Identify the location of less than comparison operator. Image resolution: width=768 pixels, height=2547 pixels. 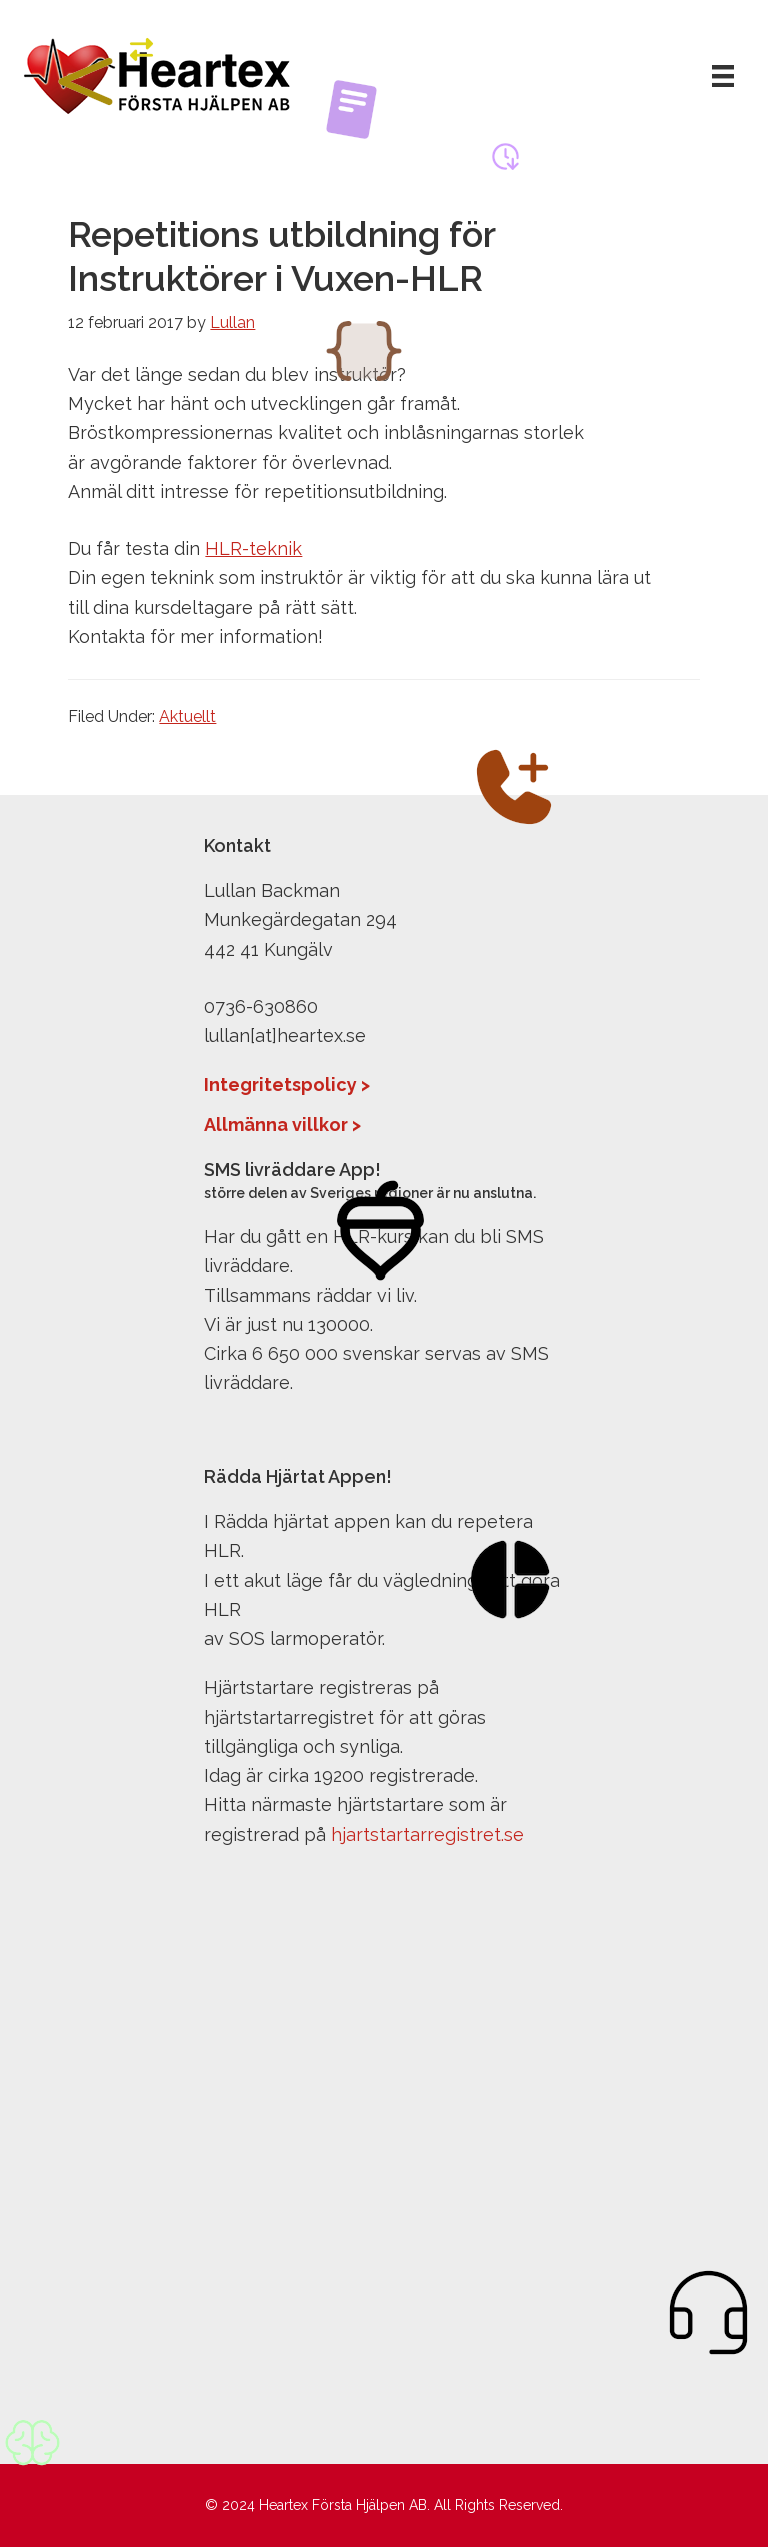
(85, 81).